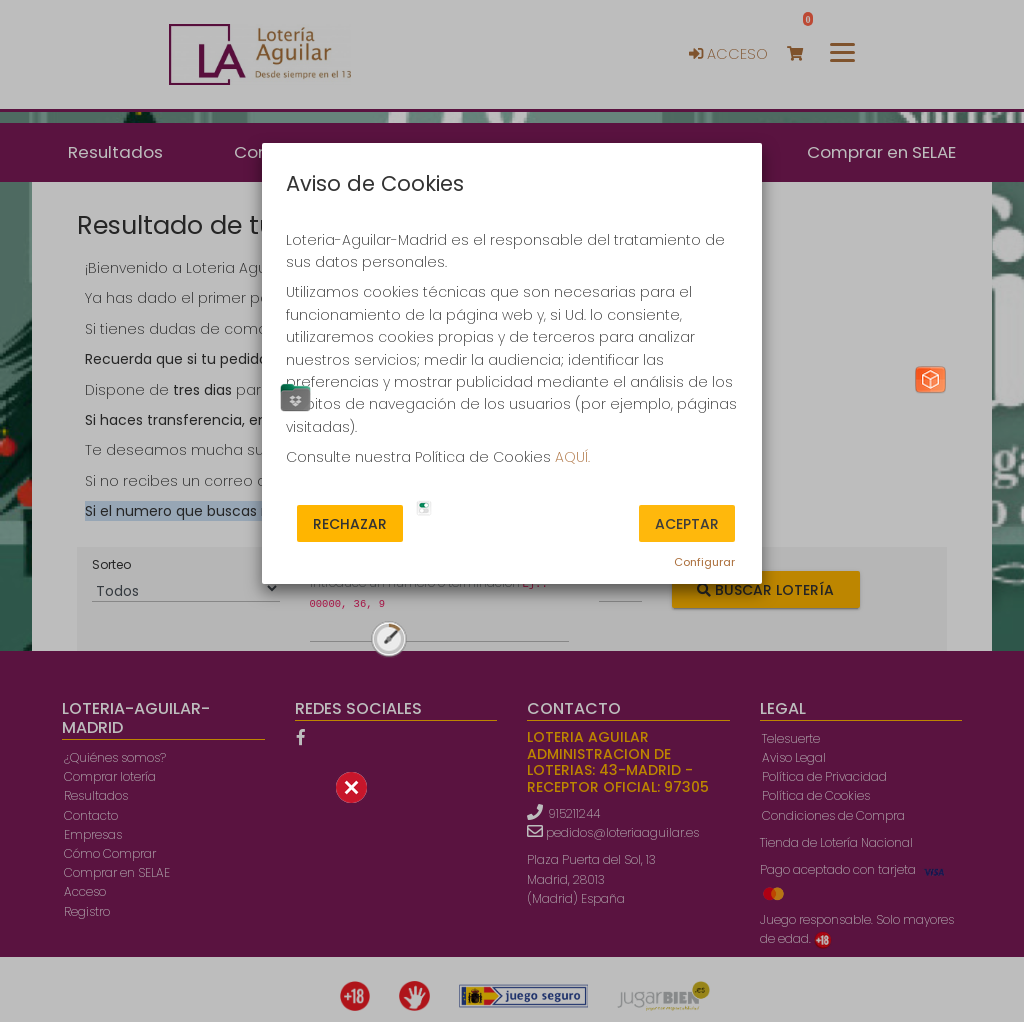 The width and height of the screenshot is (1024, 1022). Describe the element at coordinates (351, 787) in the screenshot. I see `cancel the current action or operation` at that location.